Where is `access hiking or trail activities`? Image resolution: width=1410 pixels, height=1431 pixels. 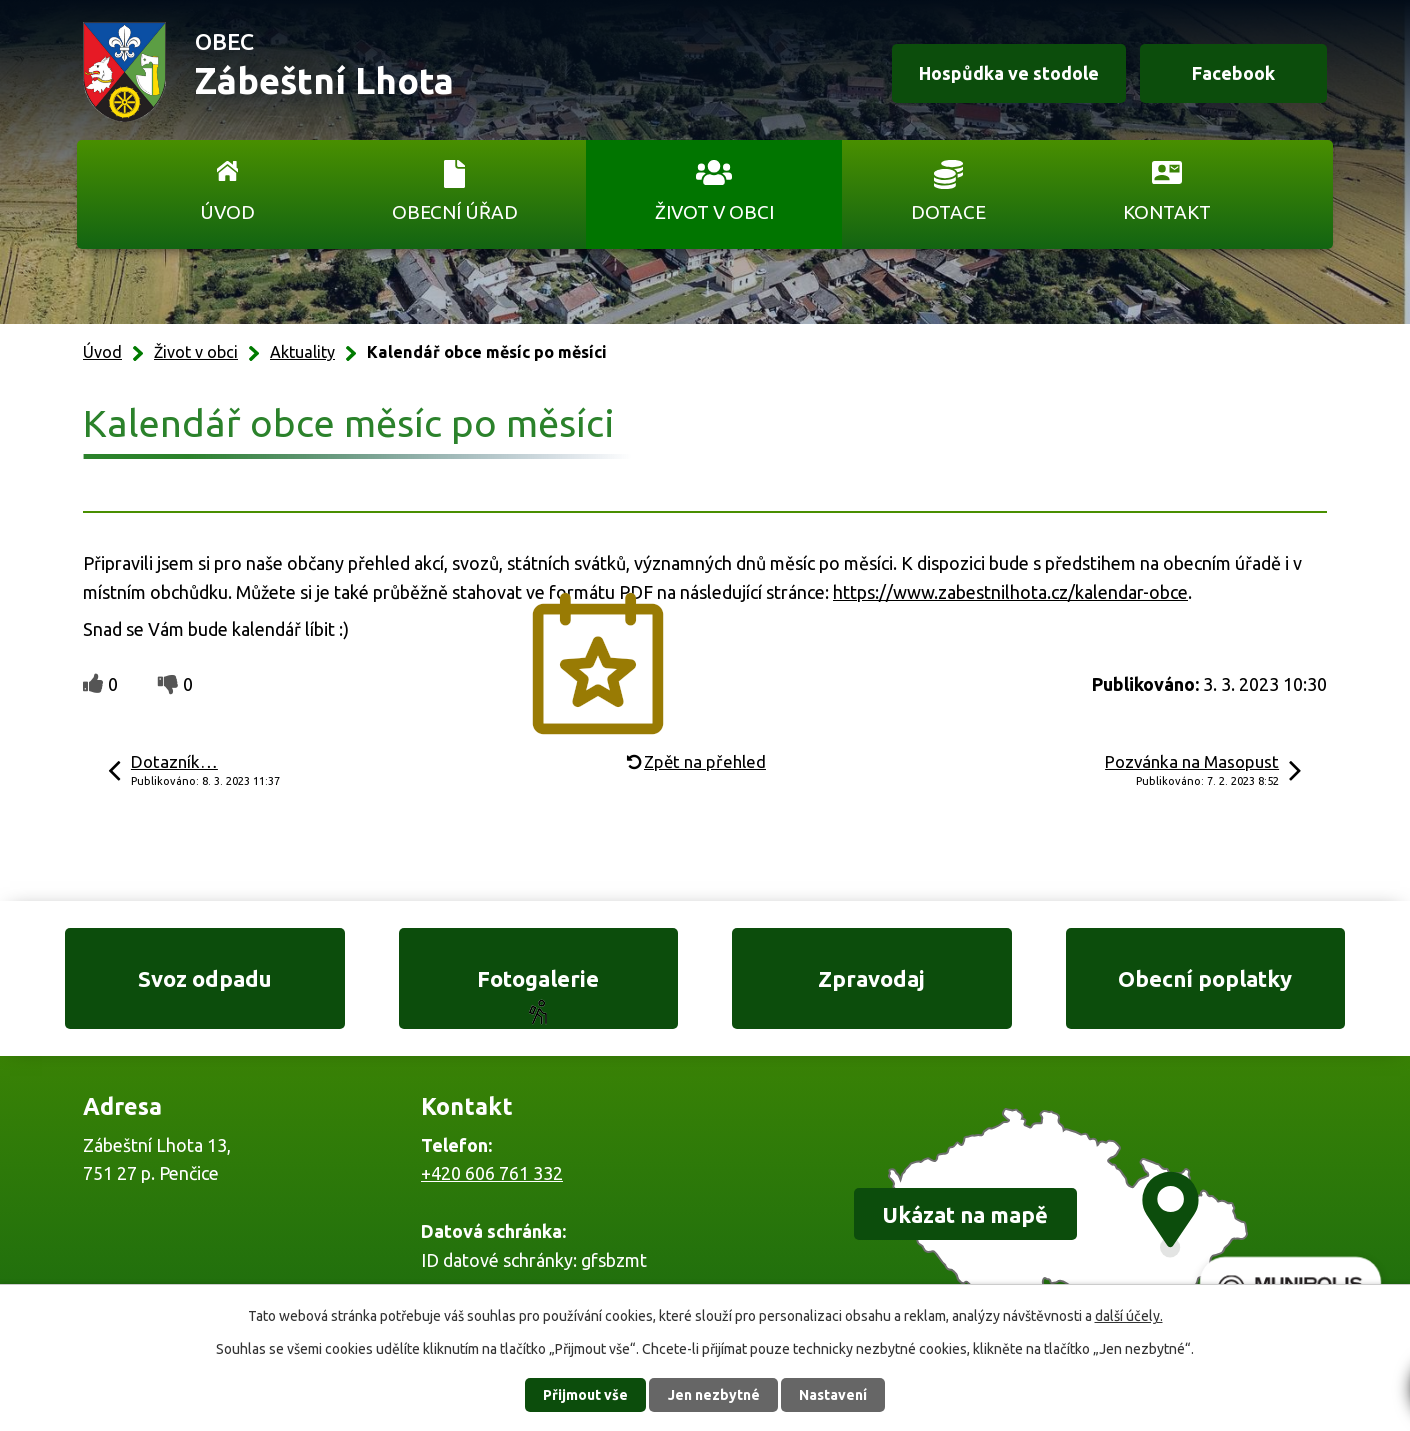
access hiking or trail activities is located at coordinates (539, 1012).